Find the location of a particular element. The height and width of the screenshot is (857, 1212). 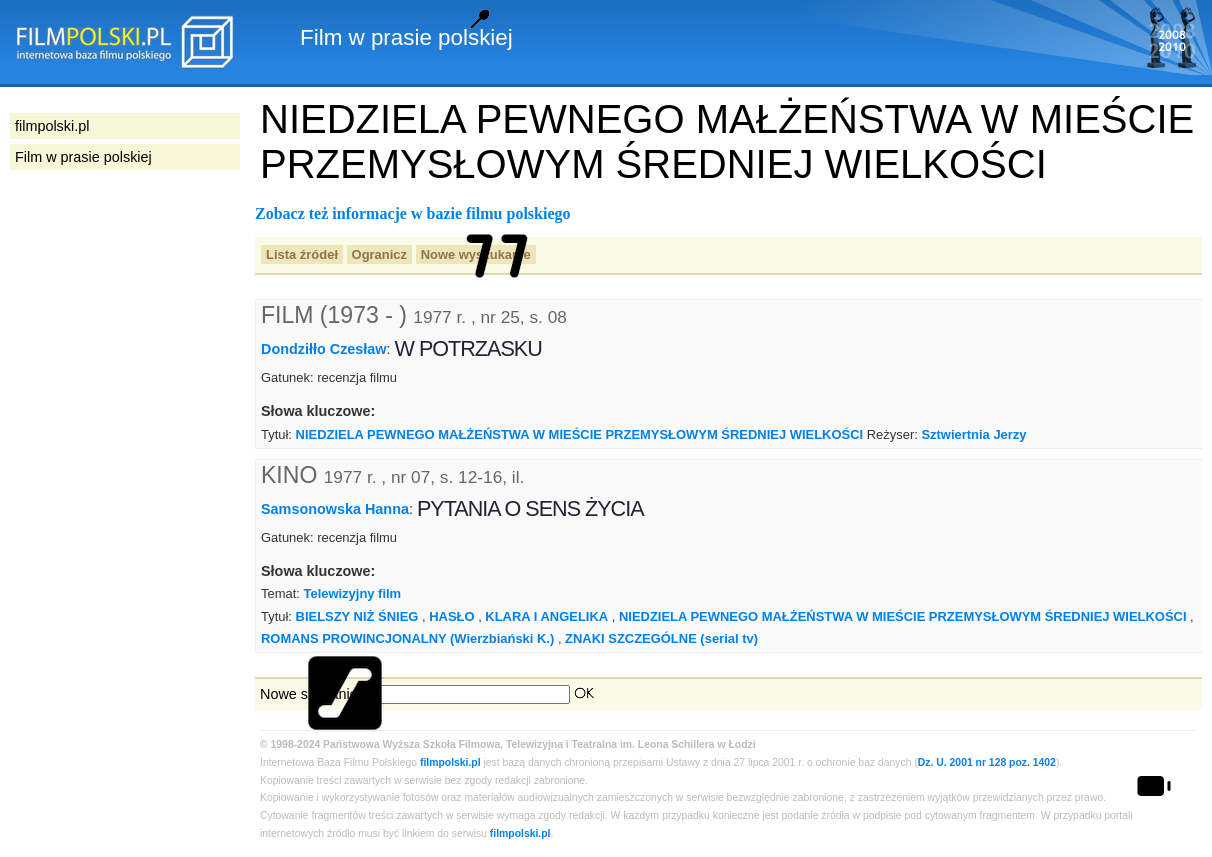

displays the number 77 as a label or badge is located at coordinates (497, 256).